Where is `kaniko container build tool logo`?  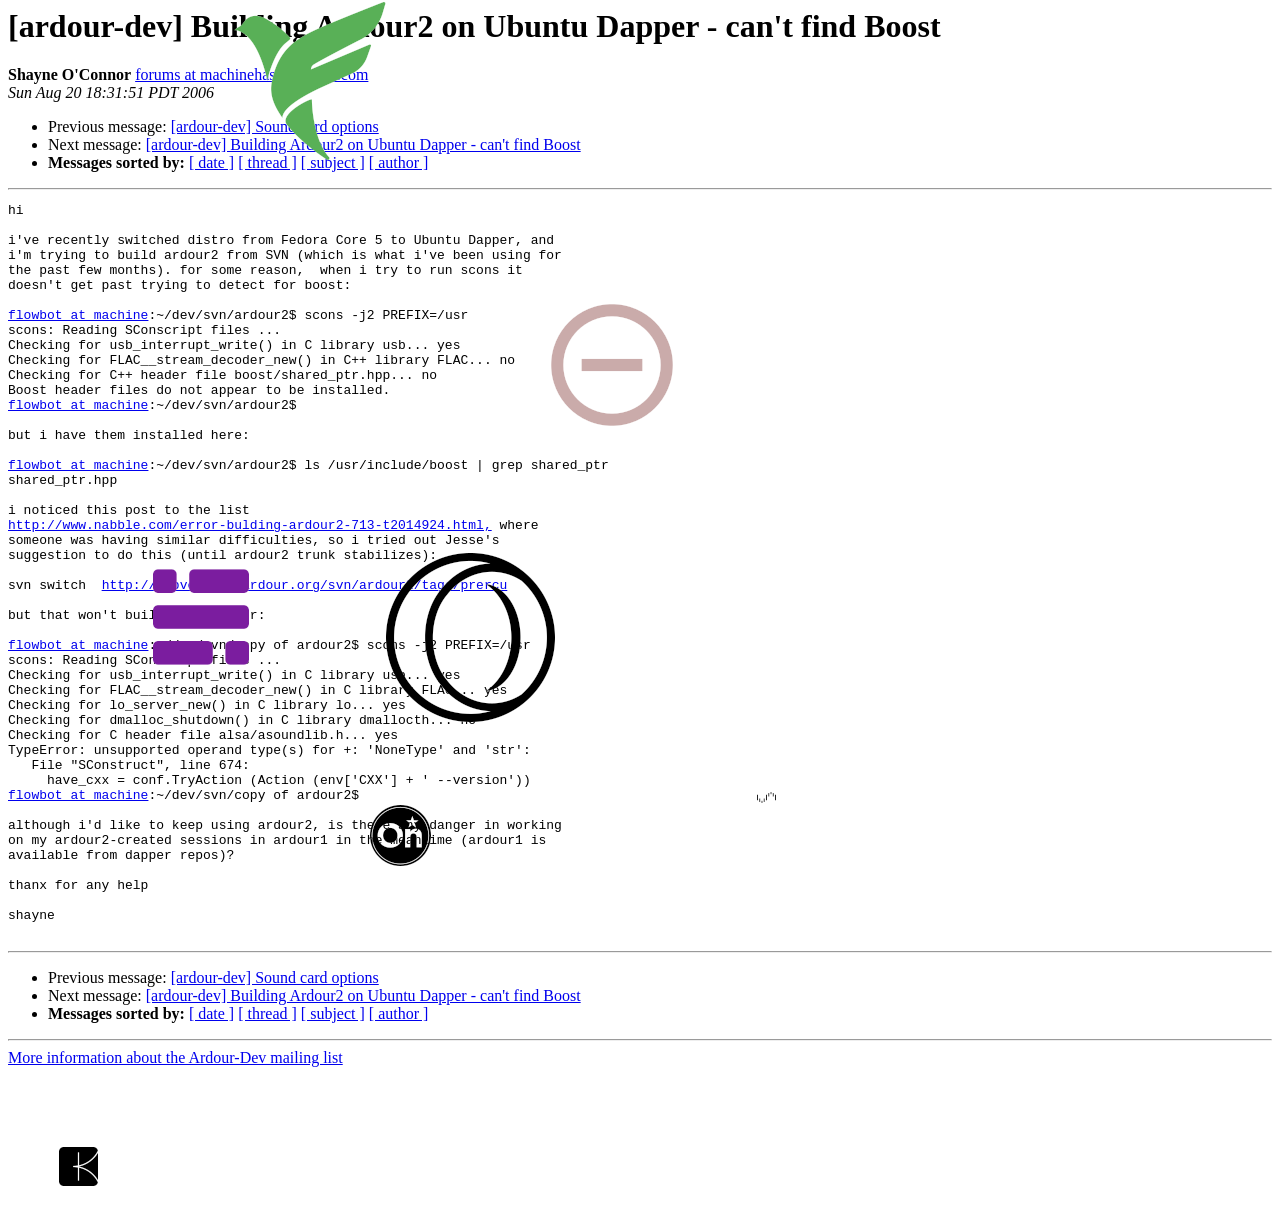
kaniko container build tool logo is located at coordinates (78, 1166).